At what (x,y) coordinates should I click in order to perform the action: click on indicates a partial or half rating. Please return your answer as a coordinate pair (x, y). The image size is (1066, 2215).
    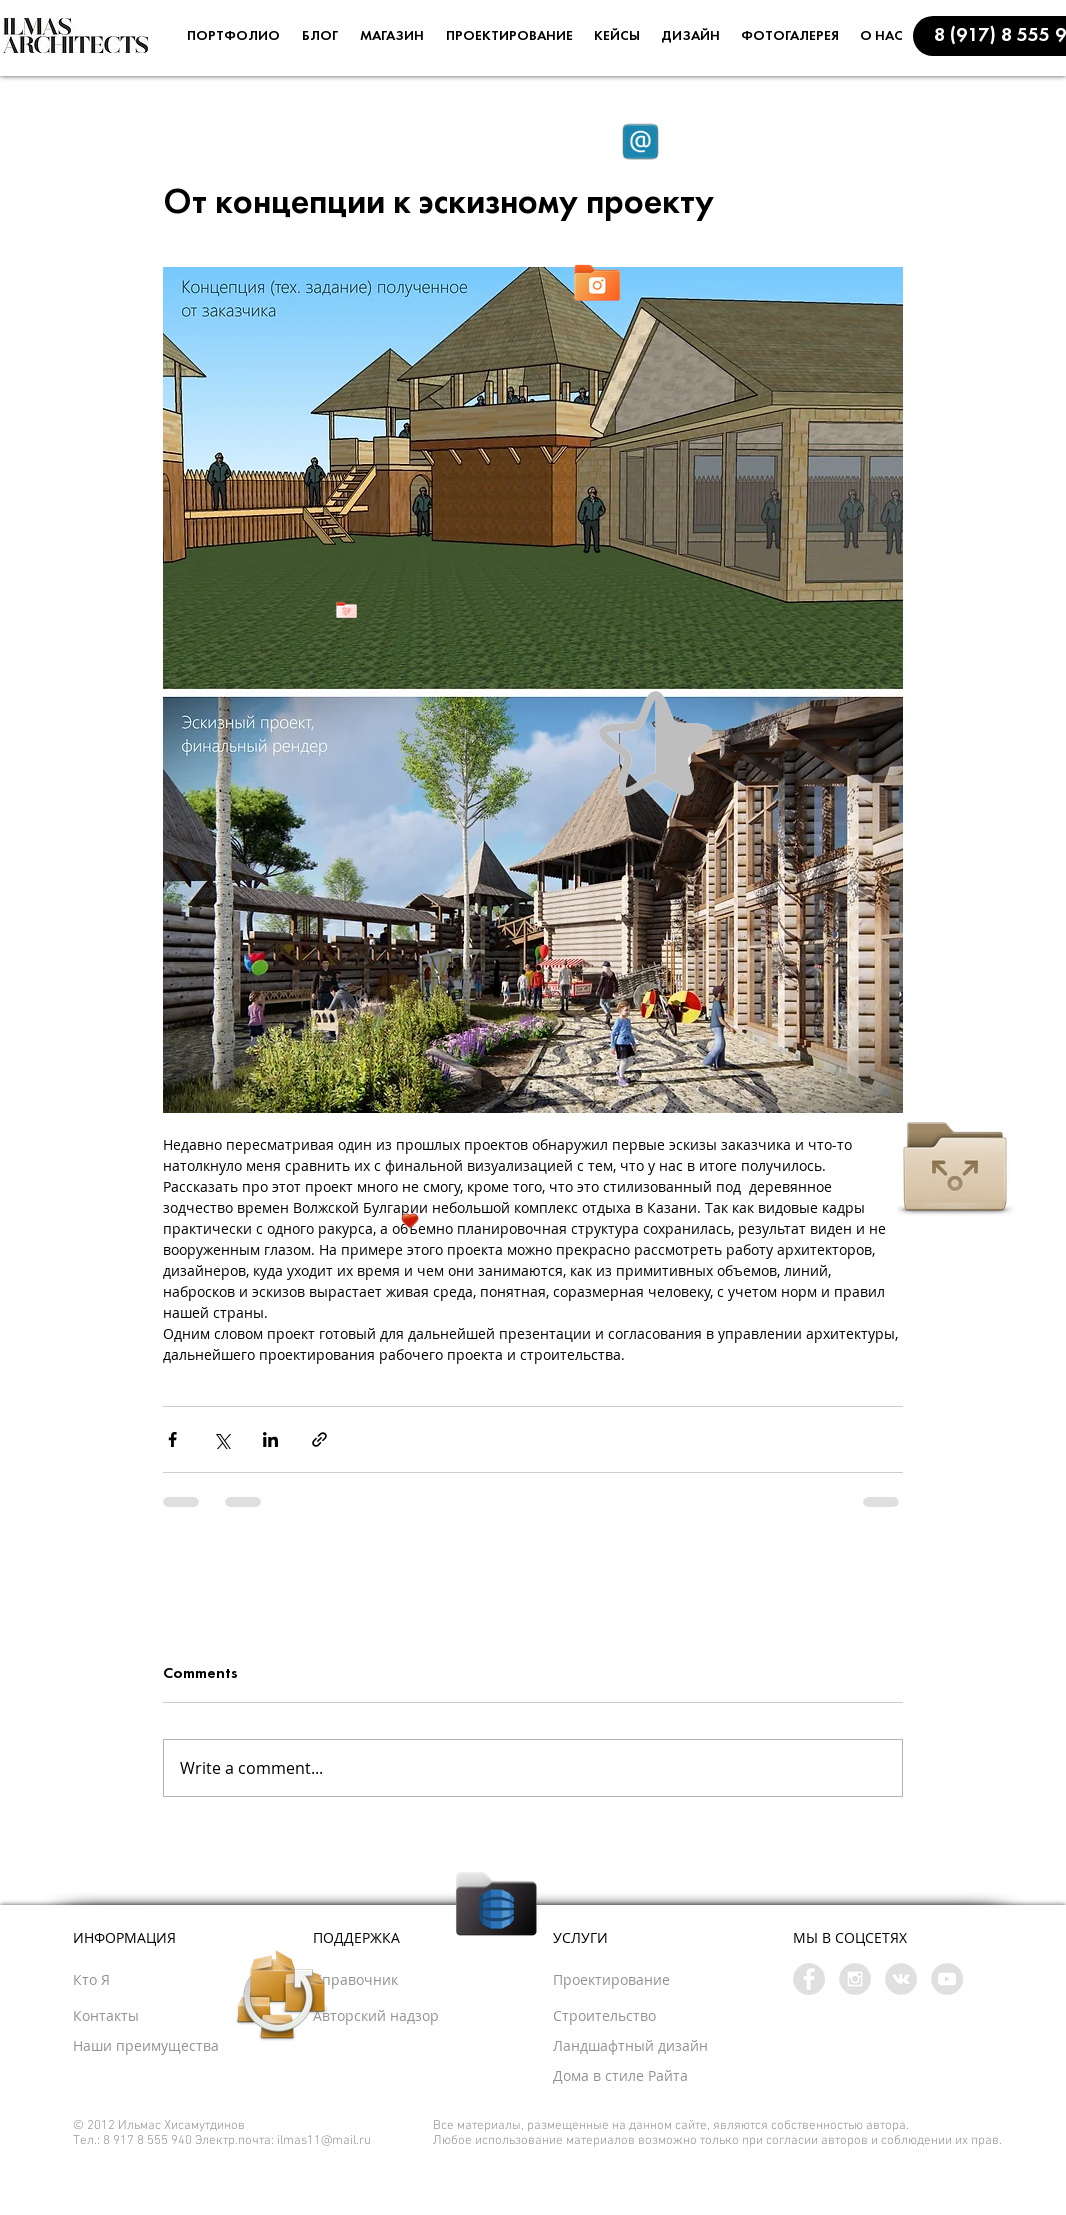
    Looking at the image, I should click on (655, 747).